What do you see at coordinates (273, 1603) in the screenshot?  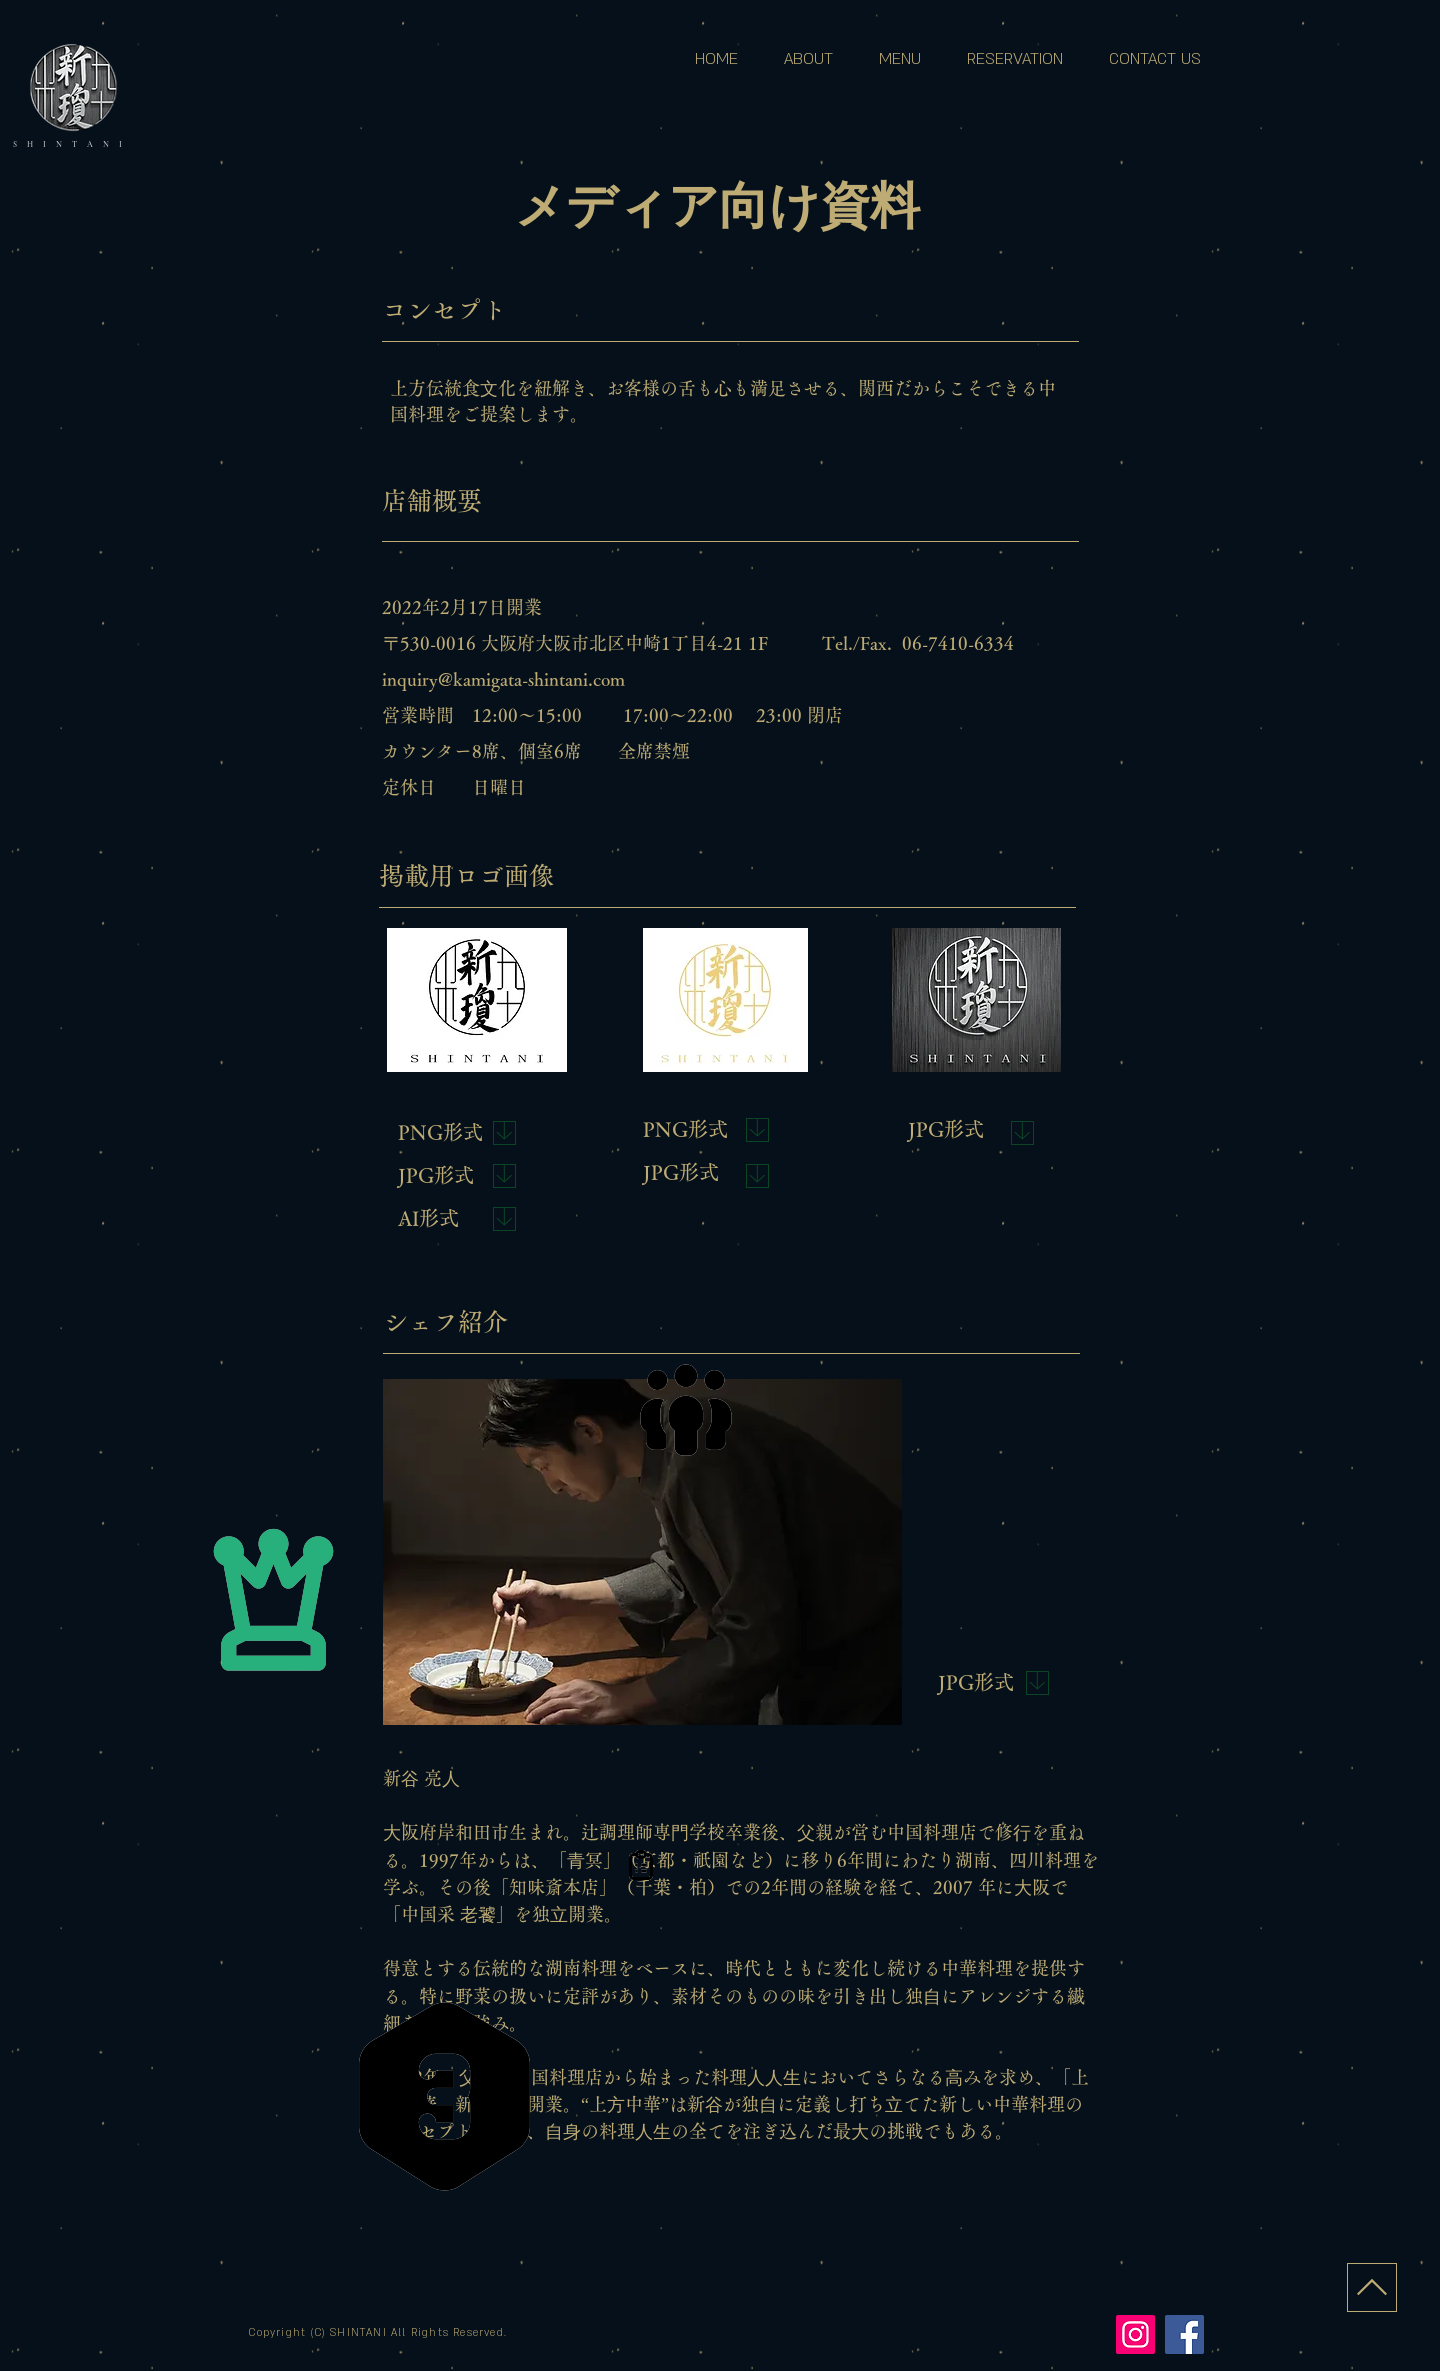 I see `play chess or access chess game` at bounding box center [273, 1603].